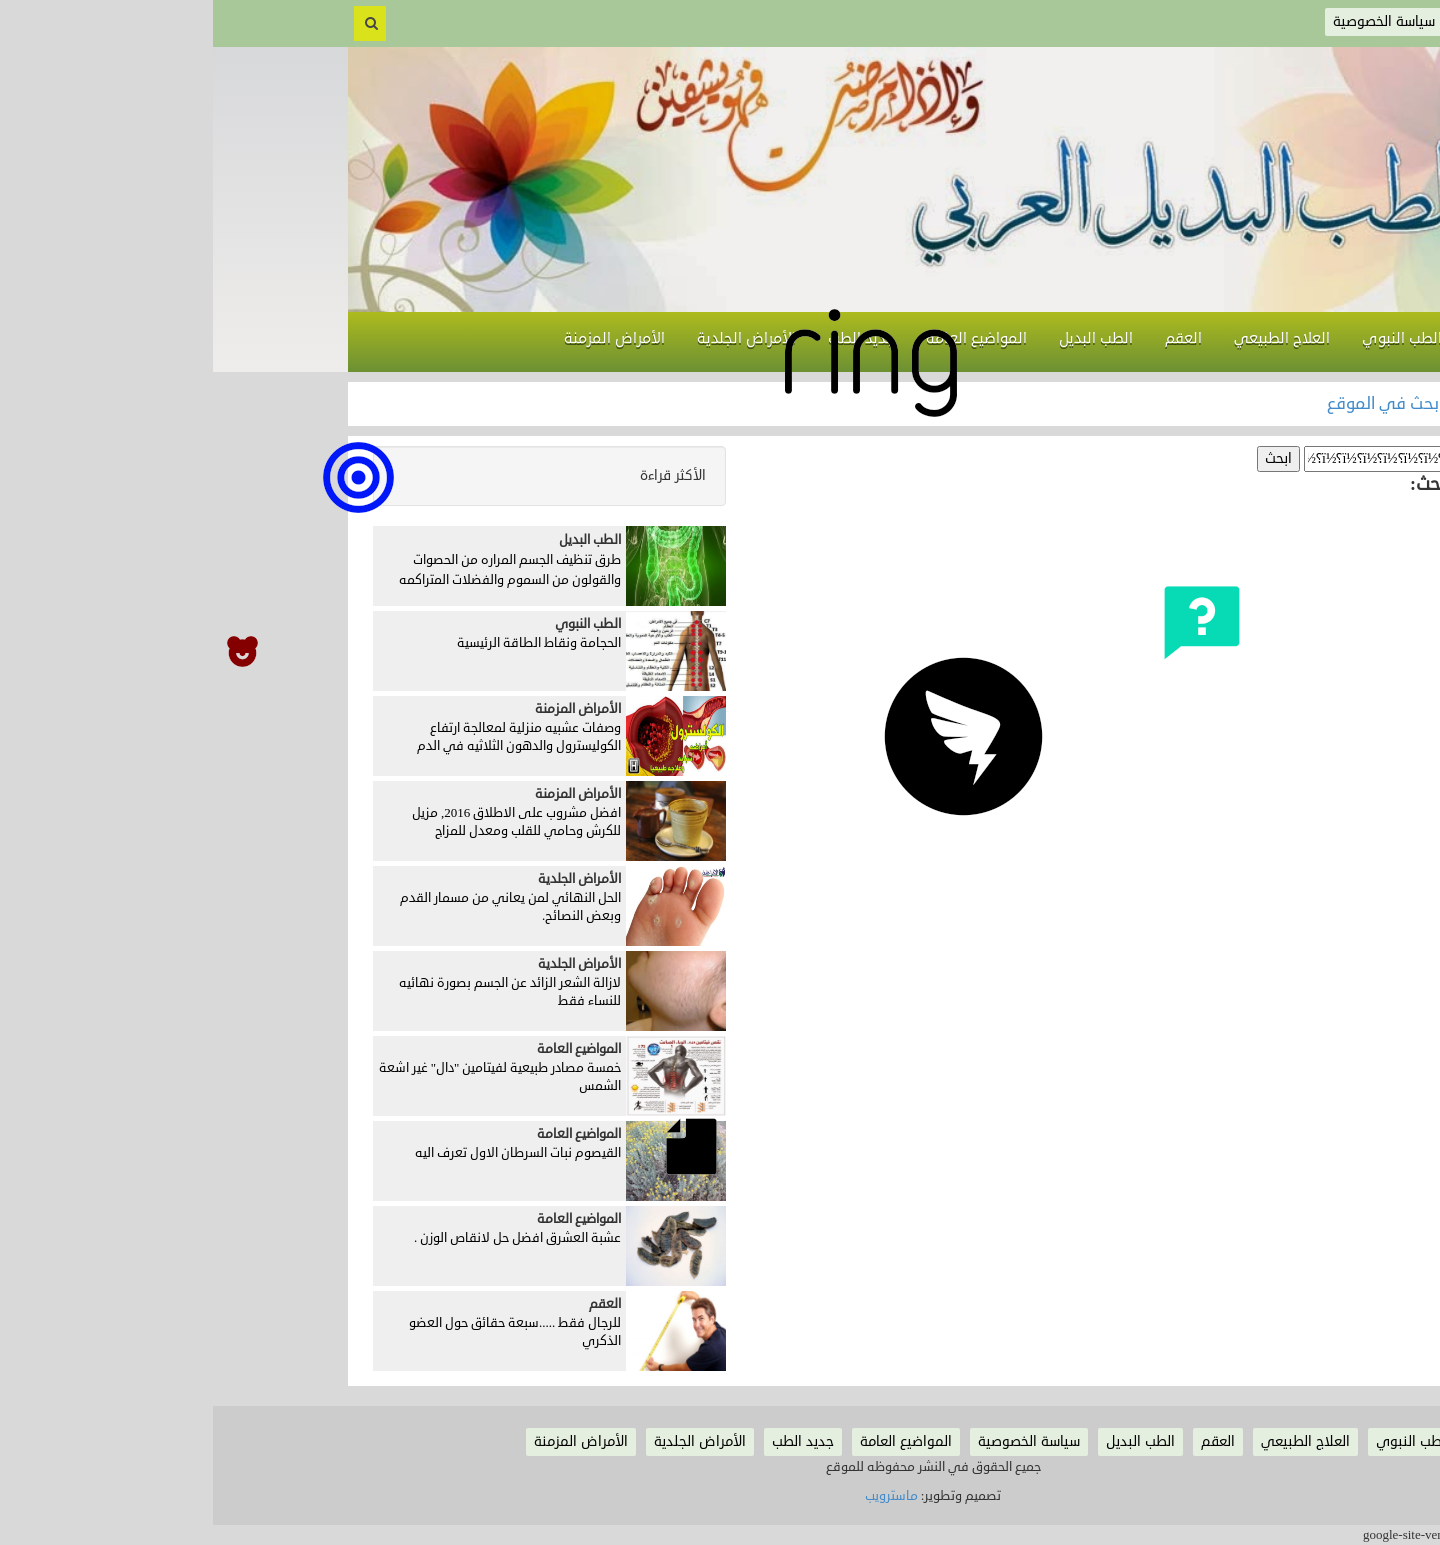  I want to click on activate focus mode, so click(358, 477).